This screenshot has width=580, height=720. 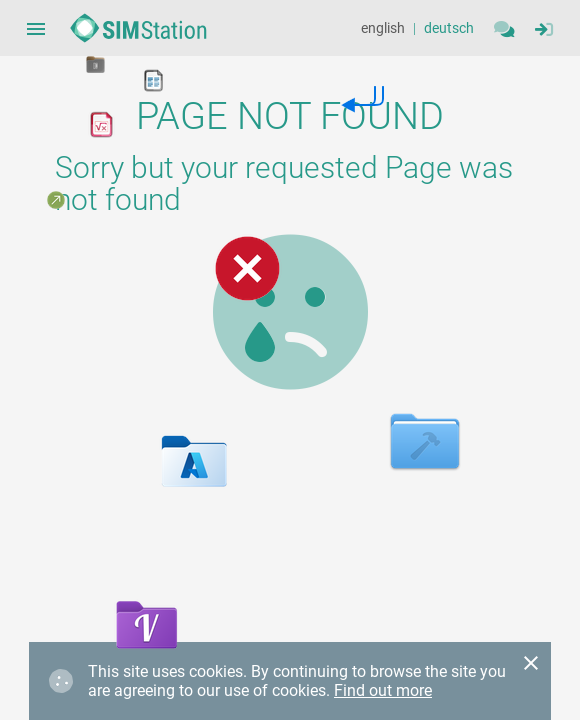 What do you see at coordinates (194, 463) in the screenshot?
I see `open microsoft azure project folder` at bounding box center [194, 463].